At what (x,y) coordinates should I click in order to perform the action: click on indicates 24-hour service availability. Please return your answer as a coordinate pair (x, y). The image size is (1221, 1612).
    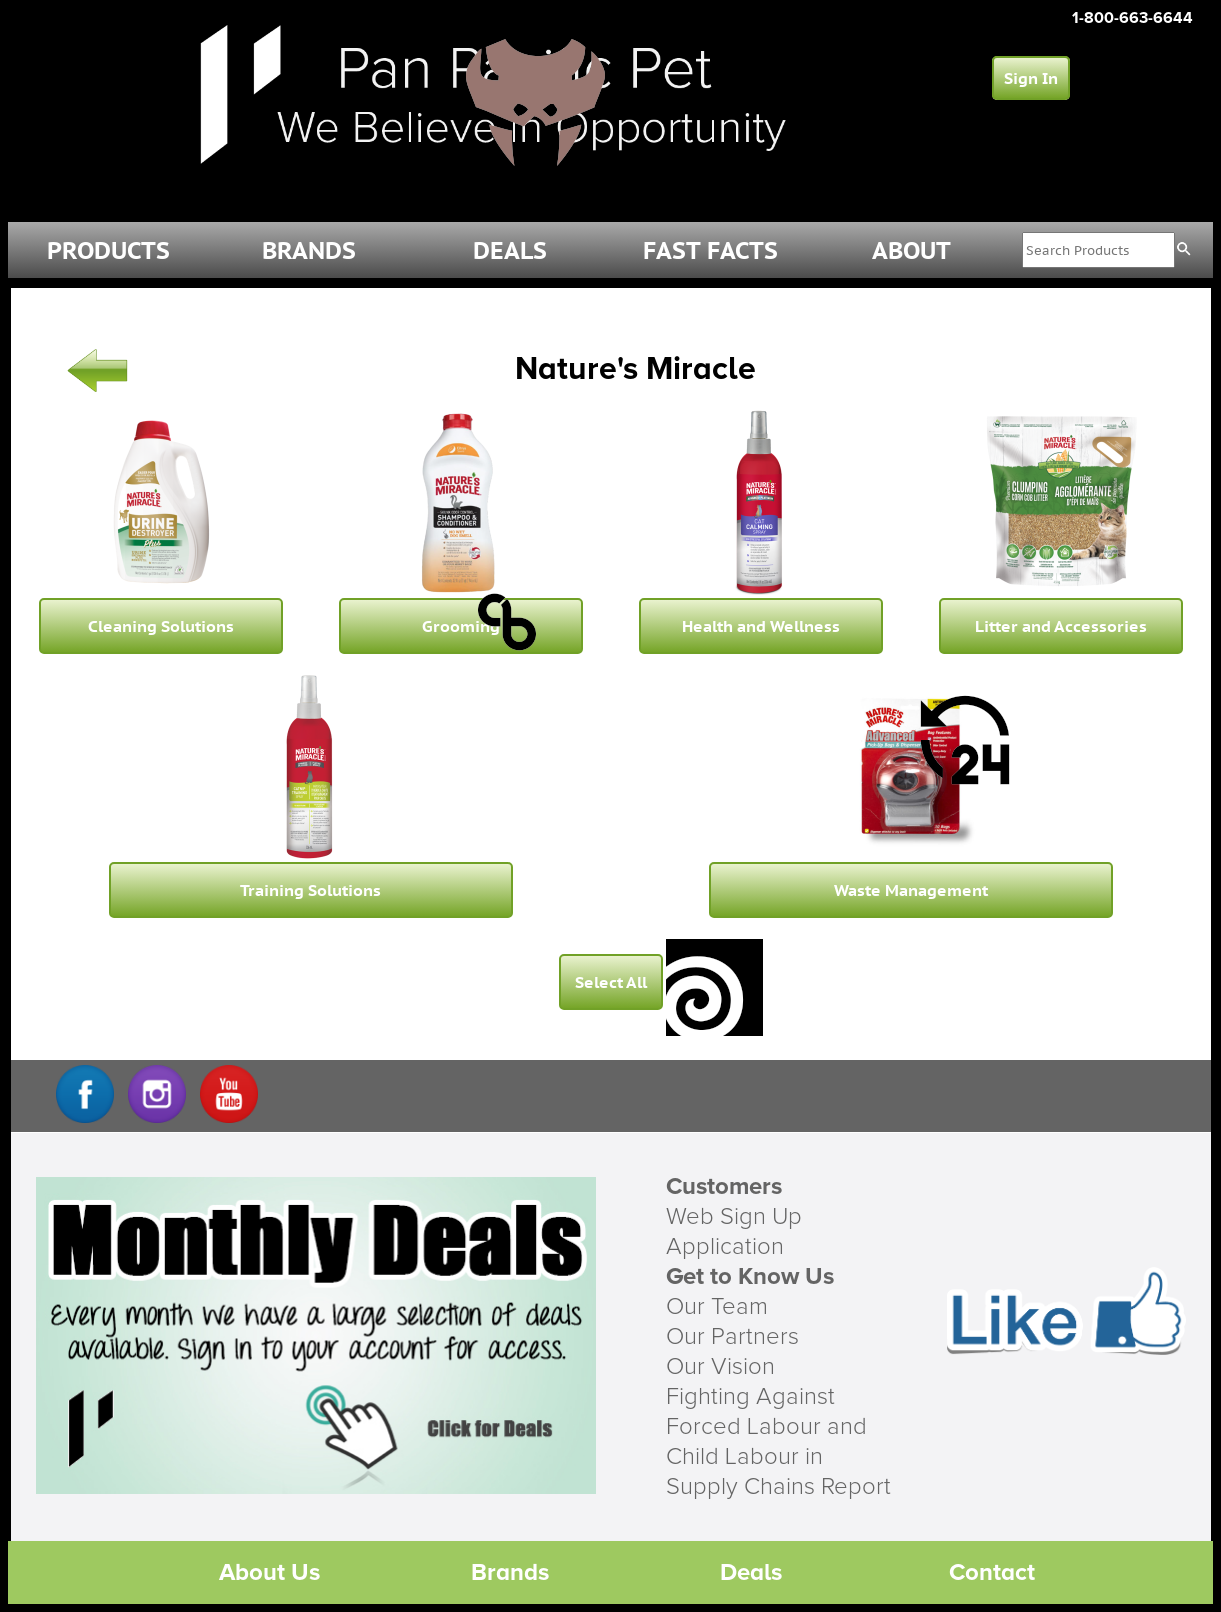
    Looking at the image, I should click on (965, 740).